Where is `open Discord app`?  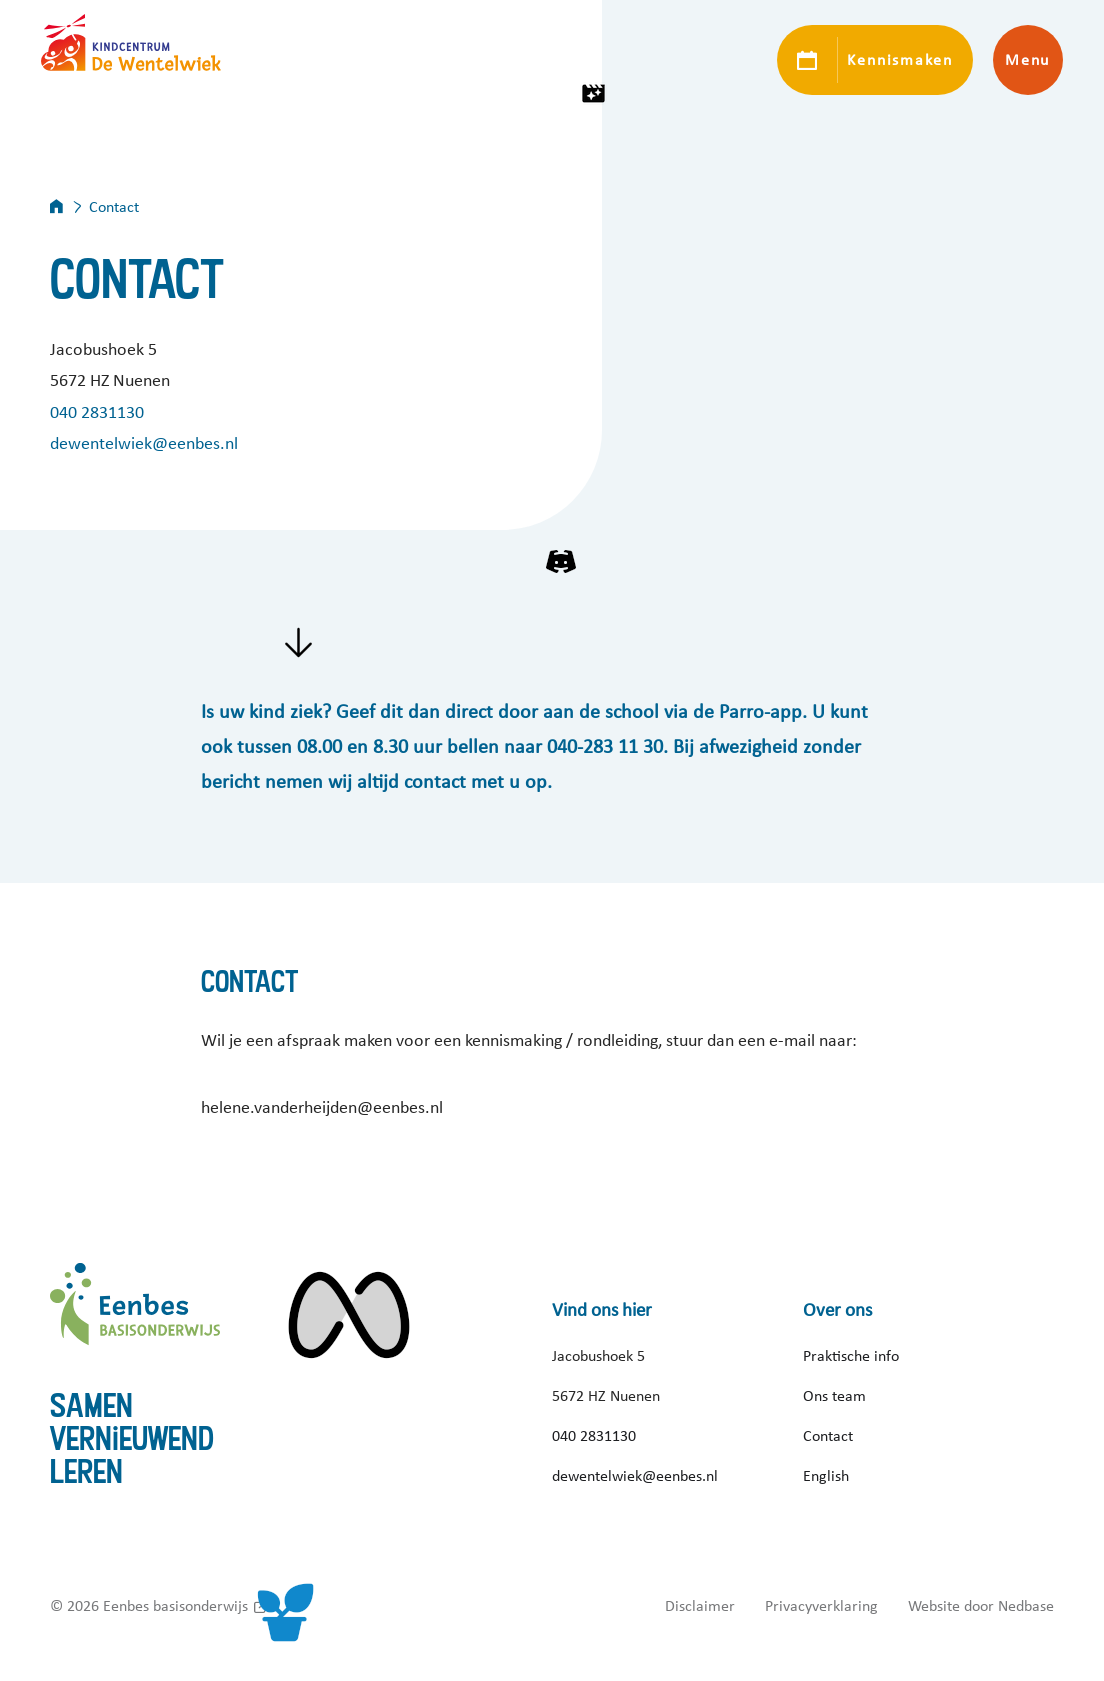 open Discord app is located at coordinates (561, 561).